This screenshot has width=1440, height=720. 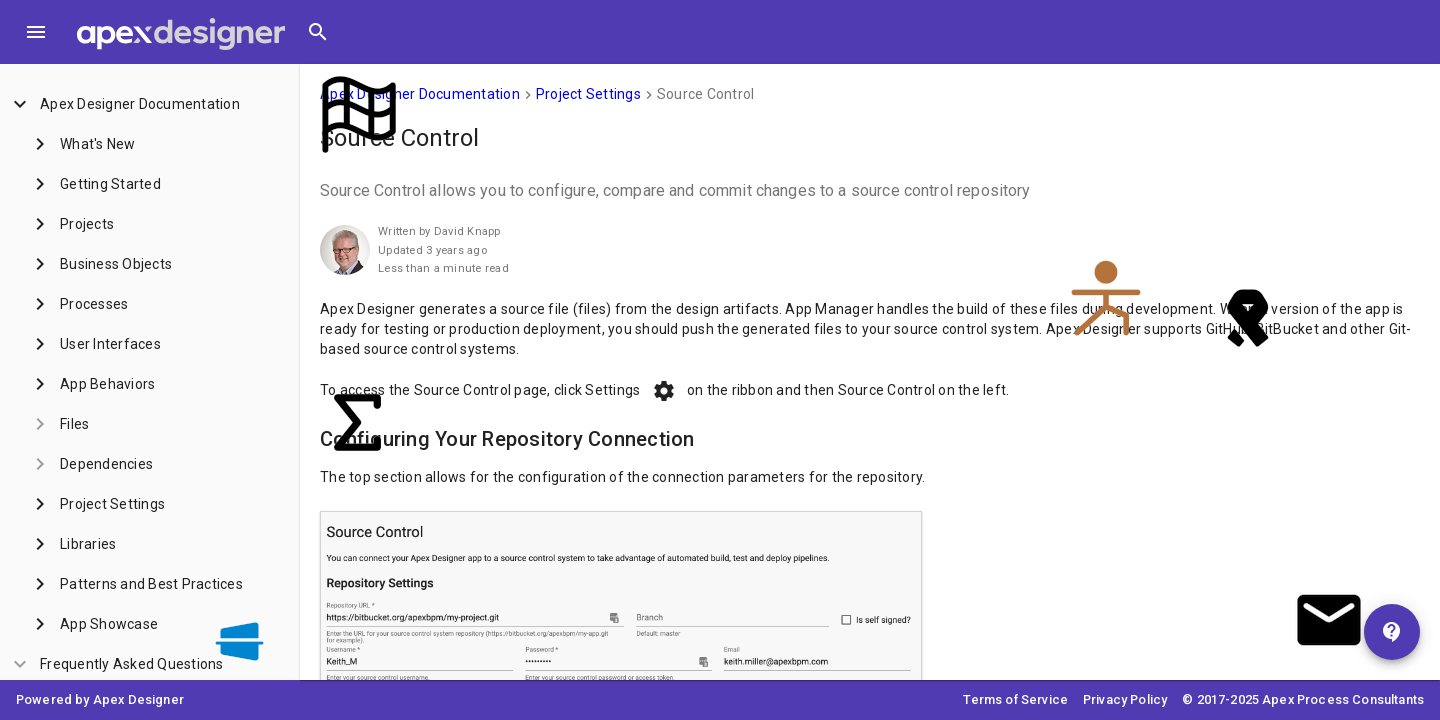 What do you see at coordinates (357, 422) in the screenshot?
I see `calculate sum or total` at bounding box center [357, 422].